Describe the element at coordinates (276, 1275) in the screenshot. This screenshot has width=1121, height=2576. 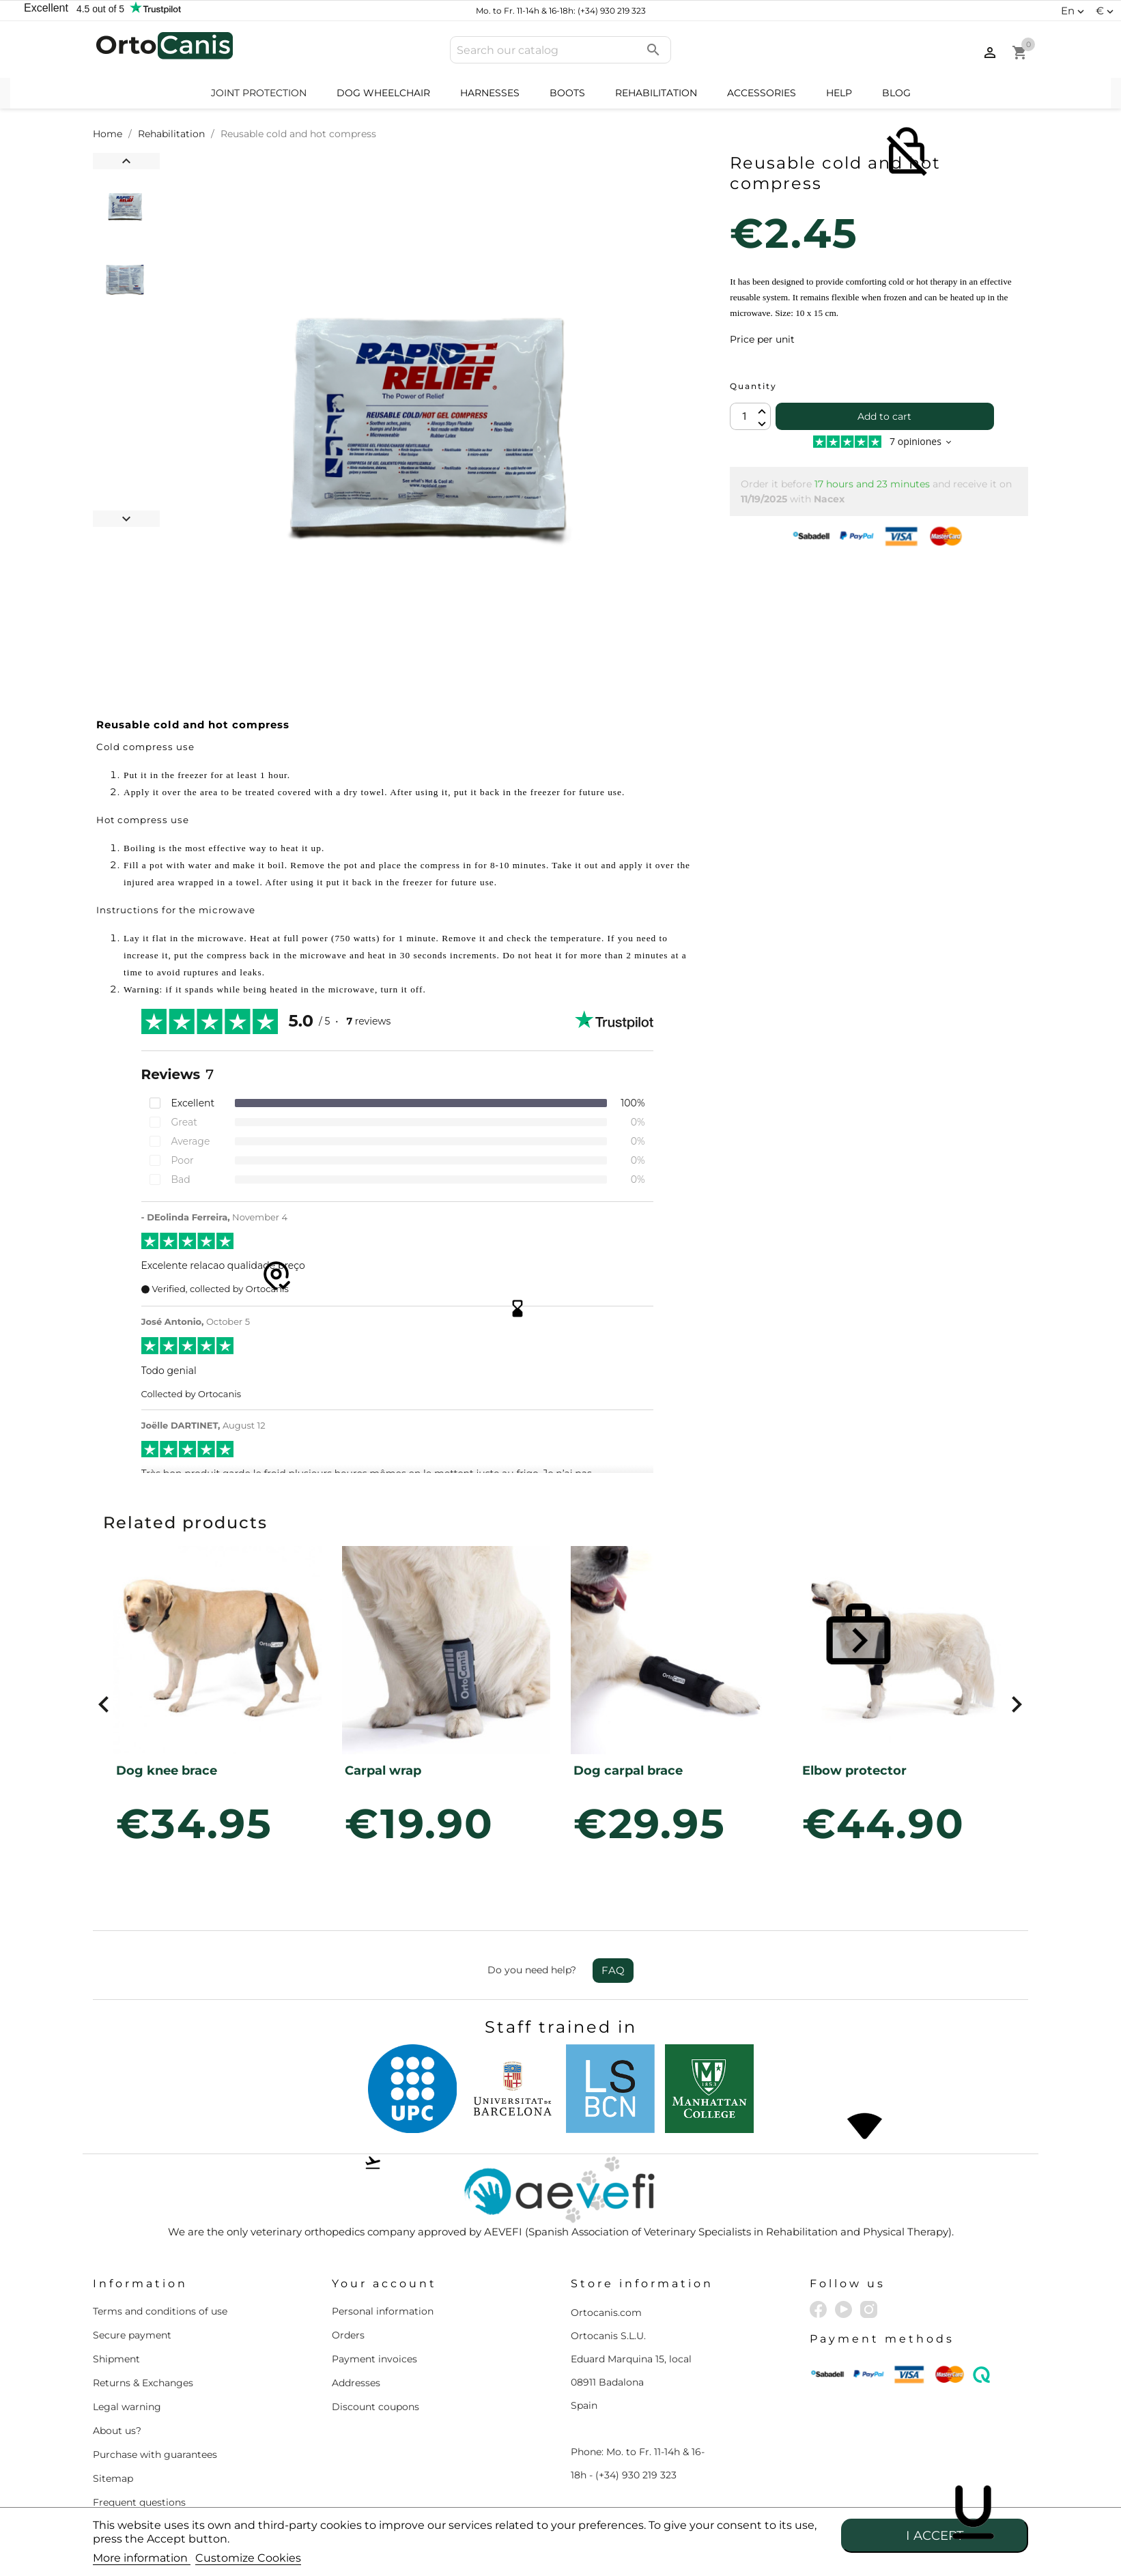
I see `confirm or verify a location` at that location.